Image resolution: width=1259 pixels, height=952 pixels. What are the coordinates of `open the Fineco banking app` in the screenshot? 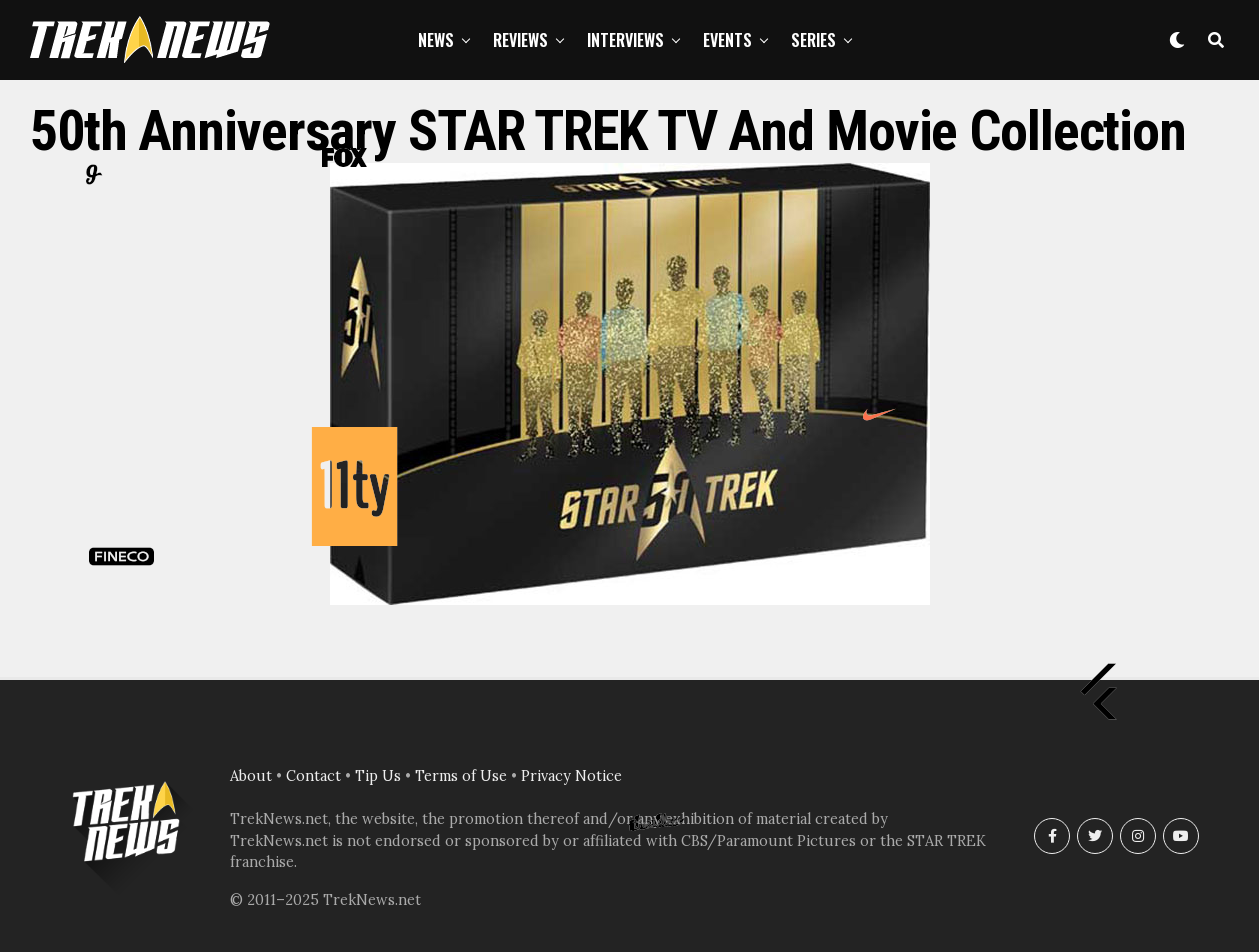 It's located at (121, 556).